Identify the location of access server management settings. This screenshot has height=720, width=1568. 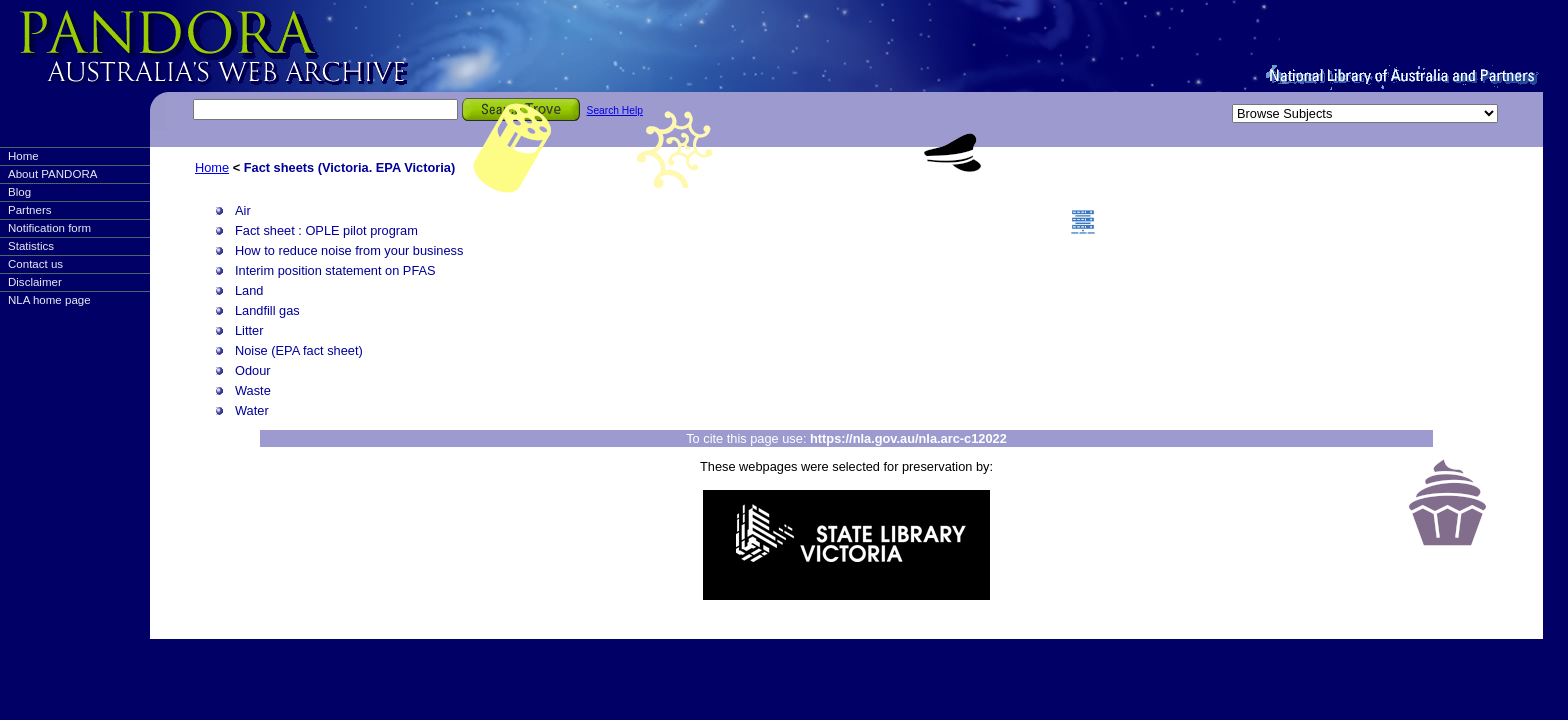
(1083, 222).